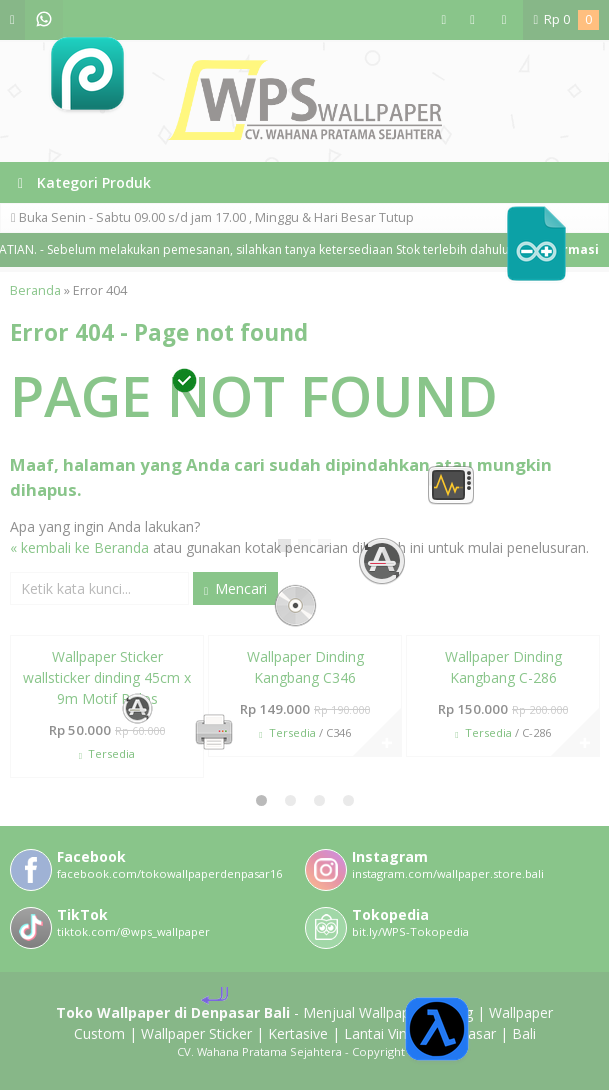 The height and width of the screenshot is (1090, 609). What do you see at coordinates (451, 485) in the screenshot?
I see `open system monitor application` at bounding box center [451, 485].